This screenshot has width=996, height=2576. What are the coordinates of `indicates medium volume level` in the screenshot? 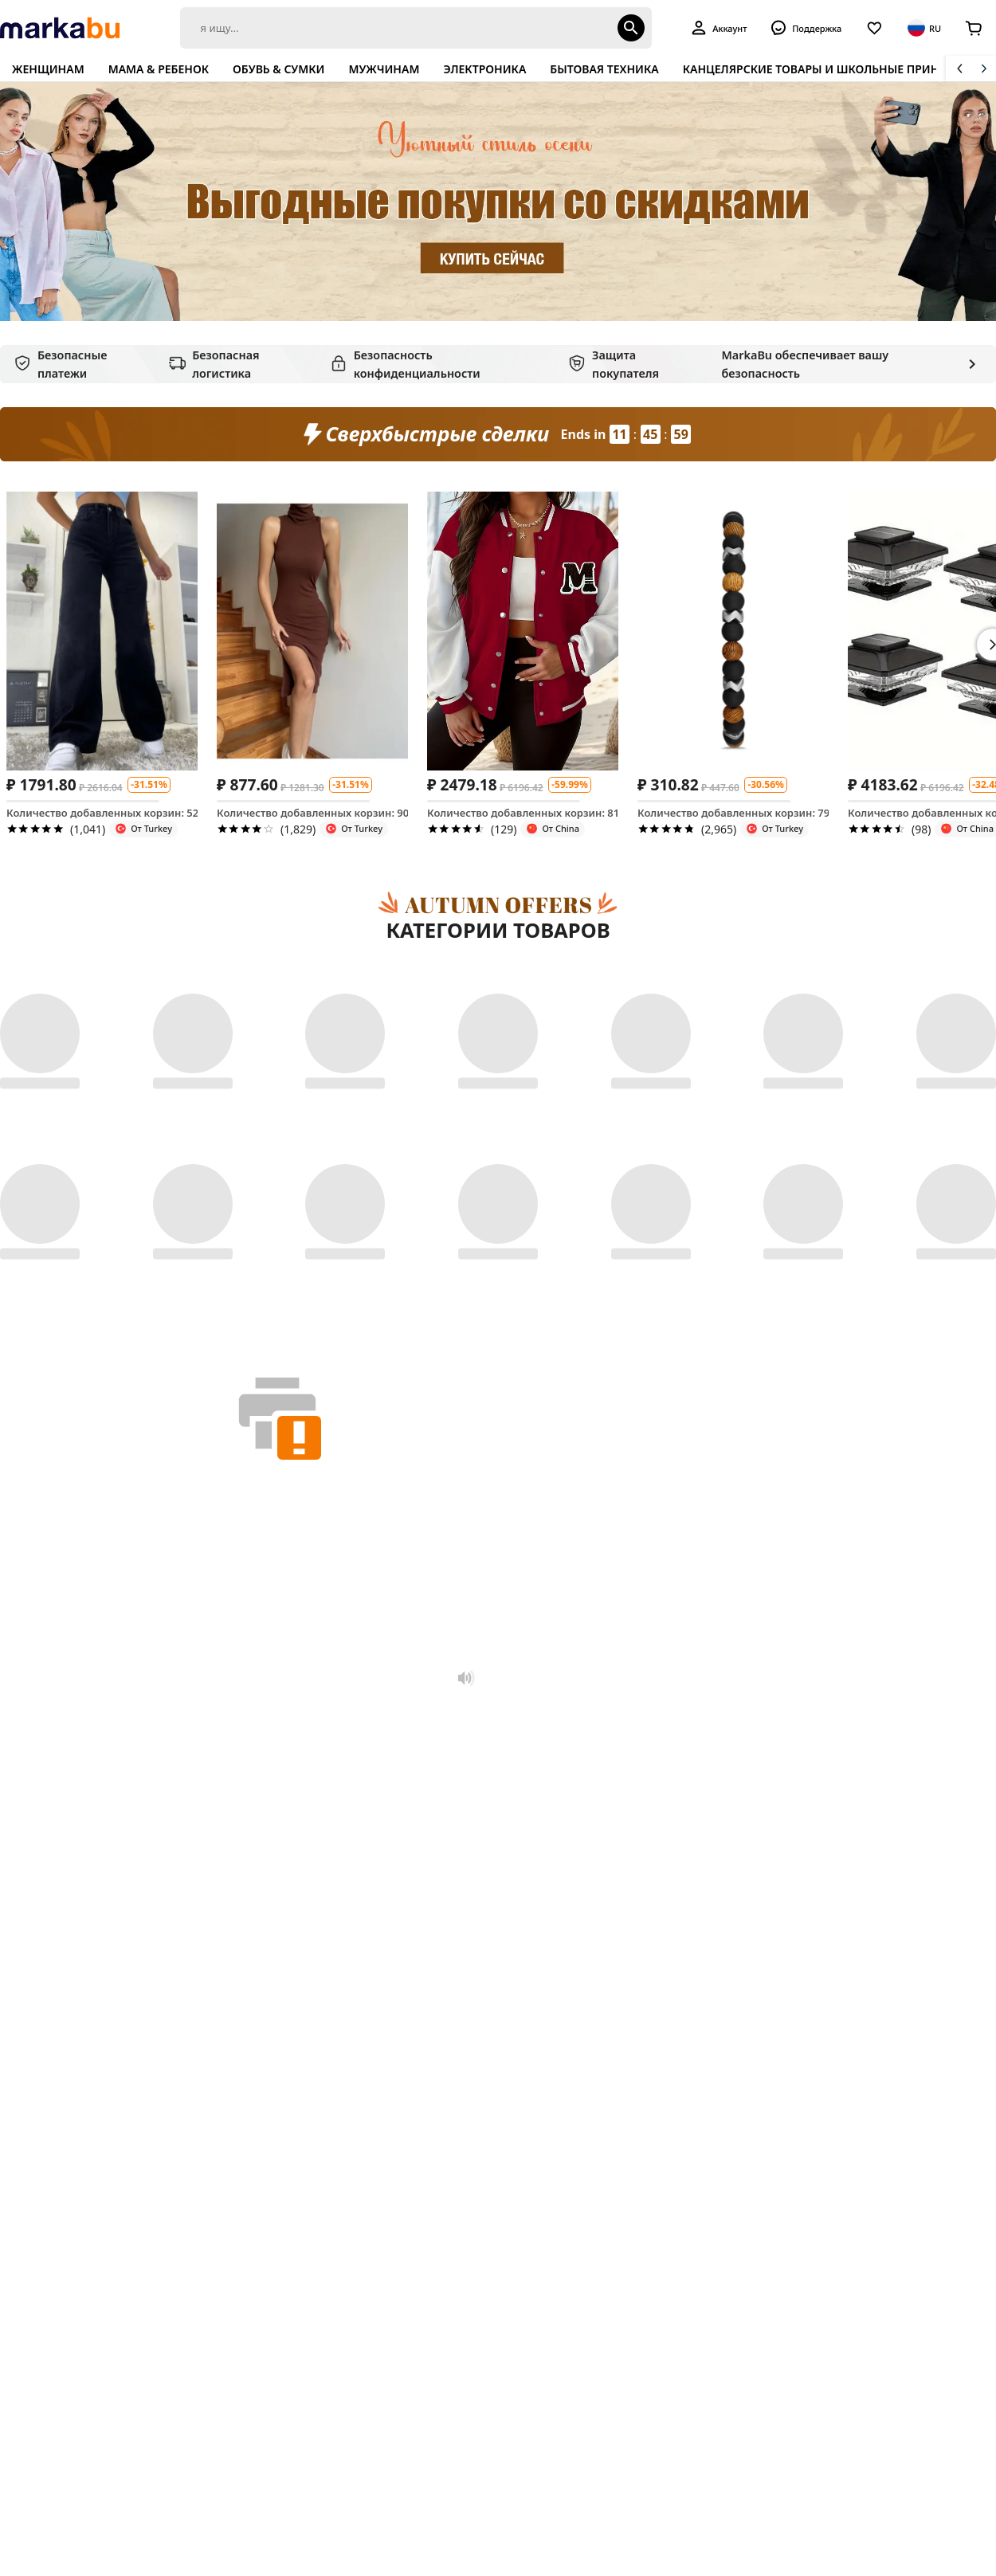 It's located at (467, 1678).